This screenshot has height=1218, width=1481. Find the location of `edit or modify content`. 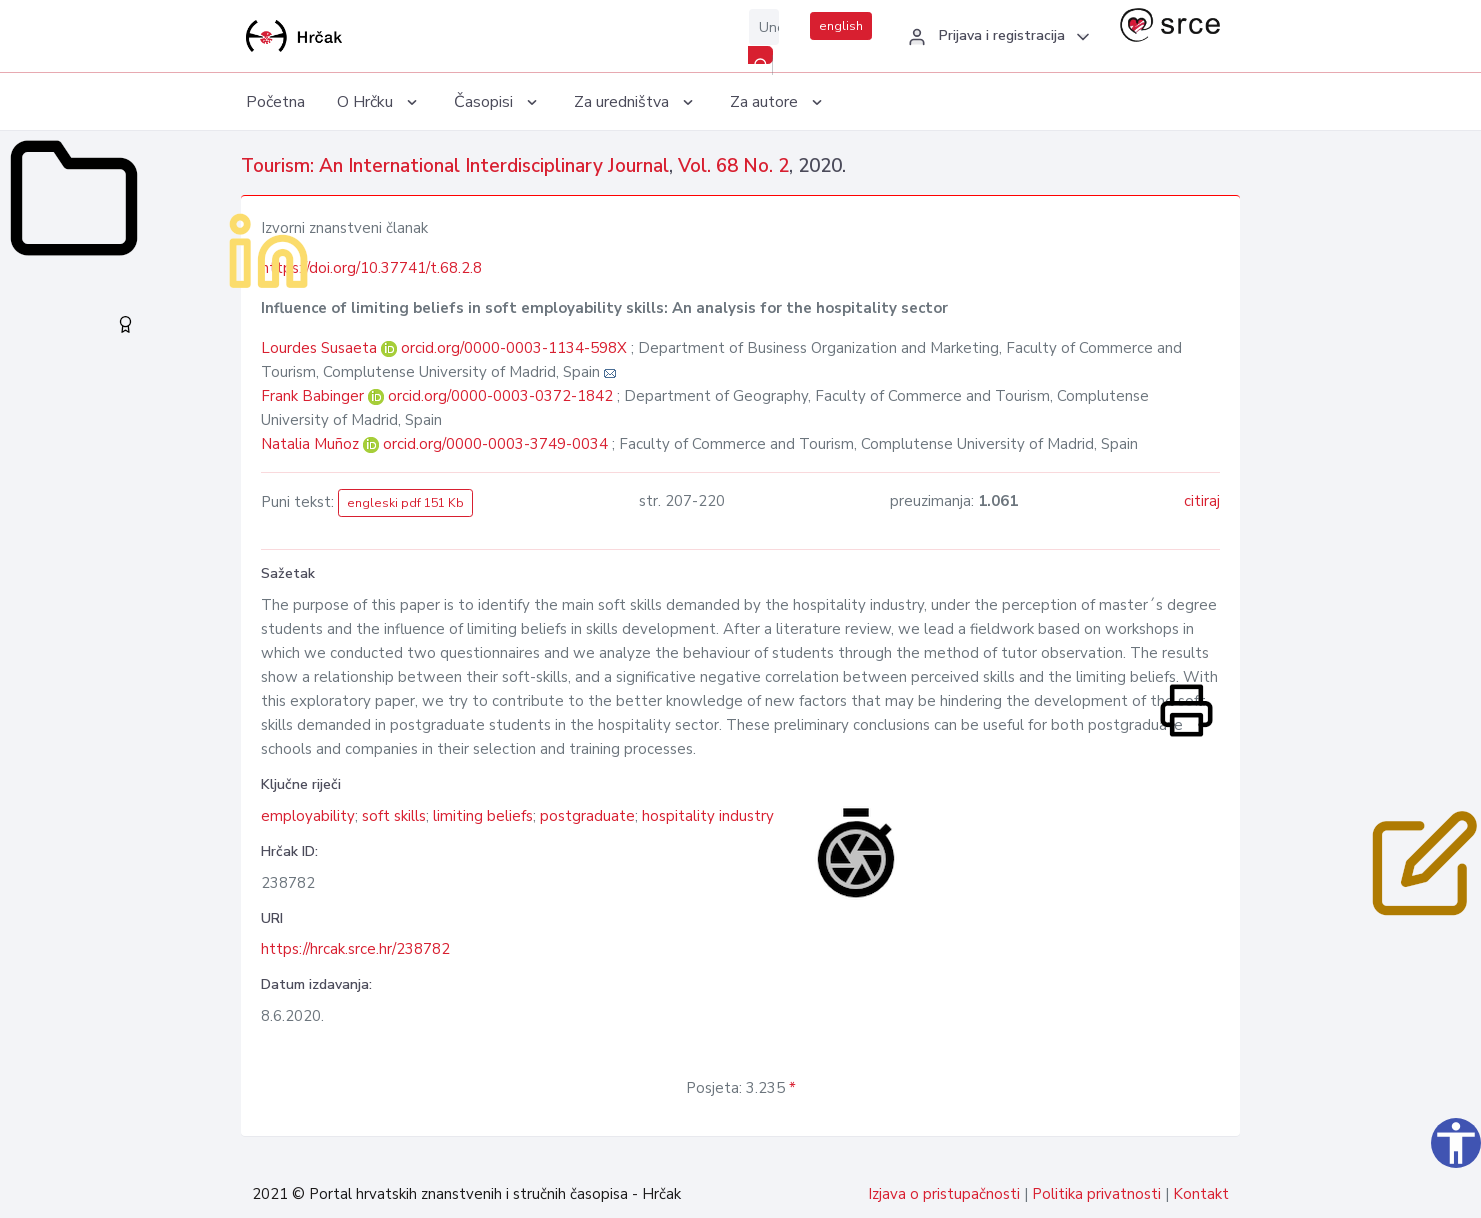

edit or modify content is located at coordinates (1424, 863).